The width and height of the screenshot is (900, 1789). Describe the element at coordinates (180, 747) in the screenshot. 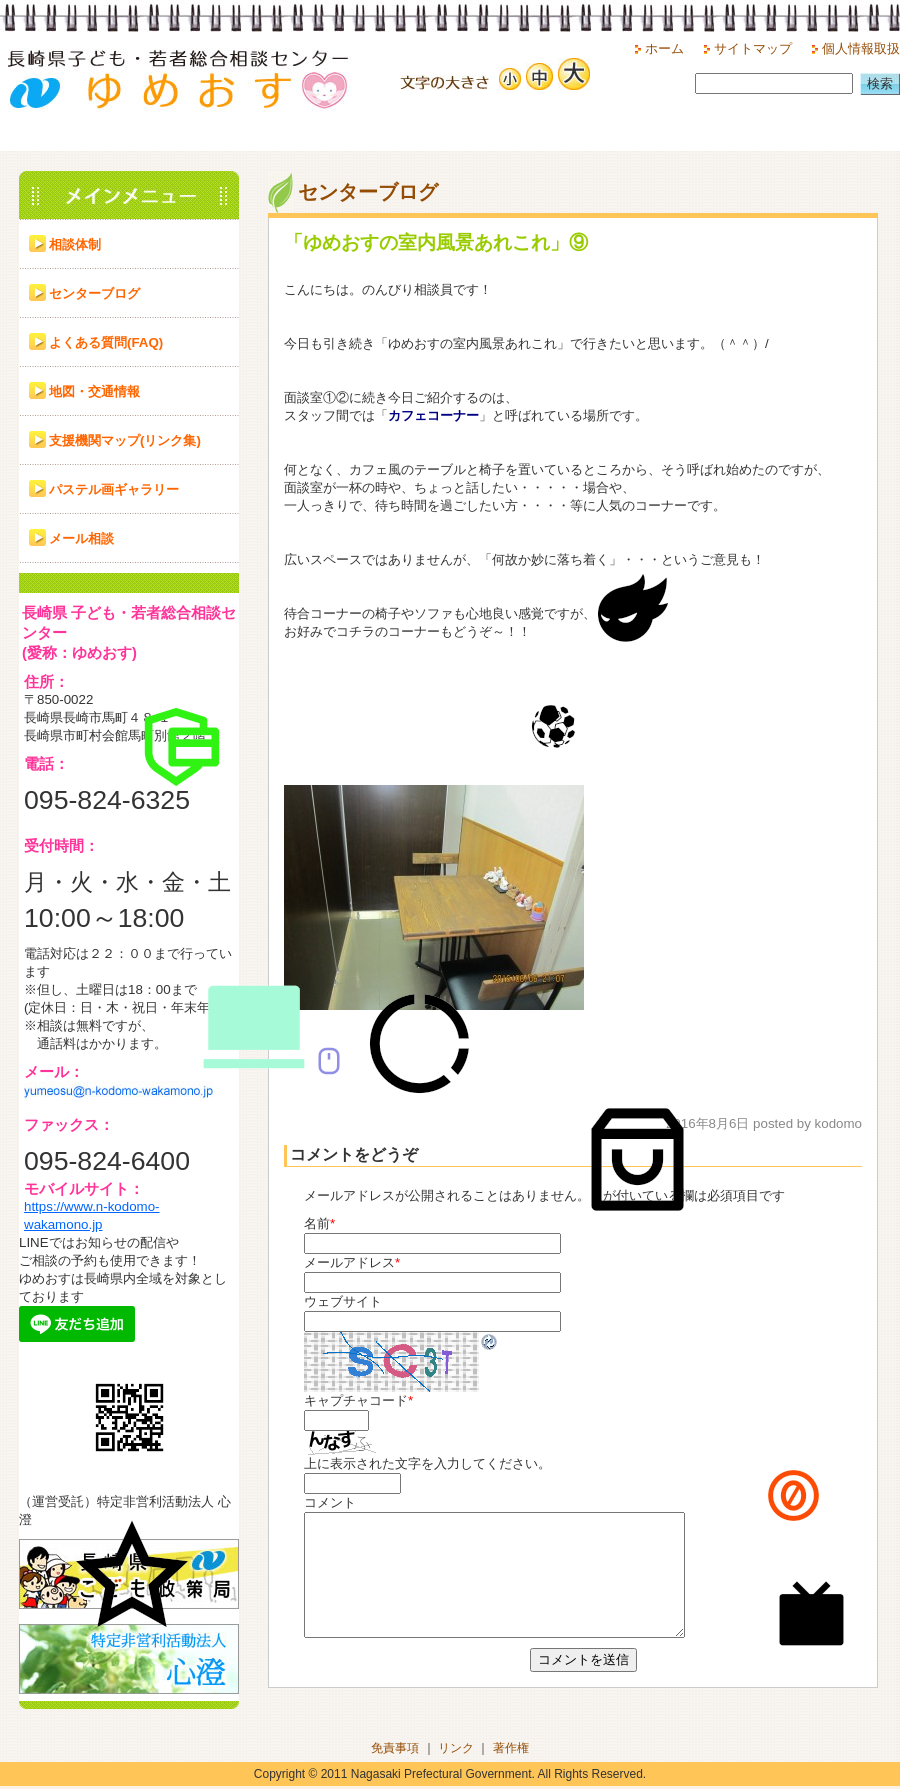

I see `indicates secure payment or transaction protection` at that location.